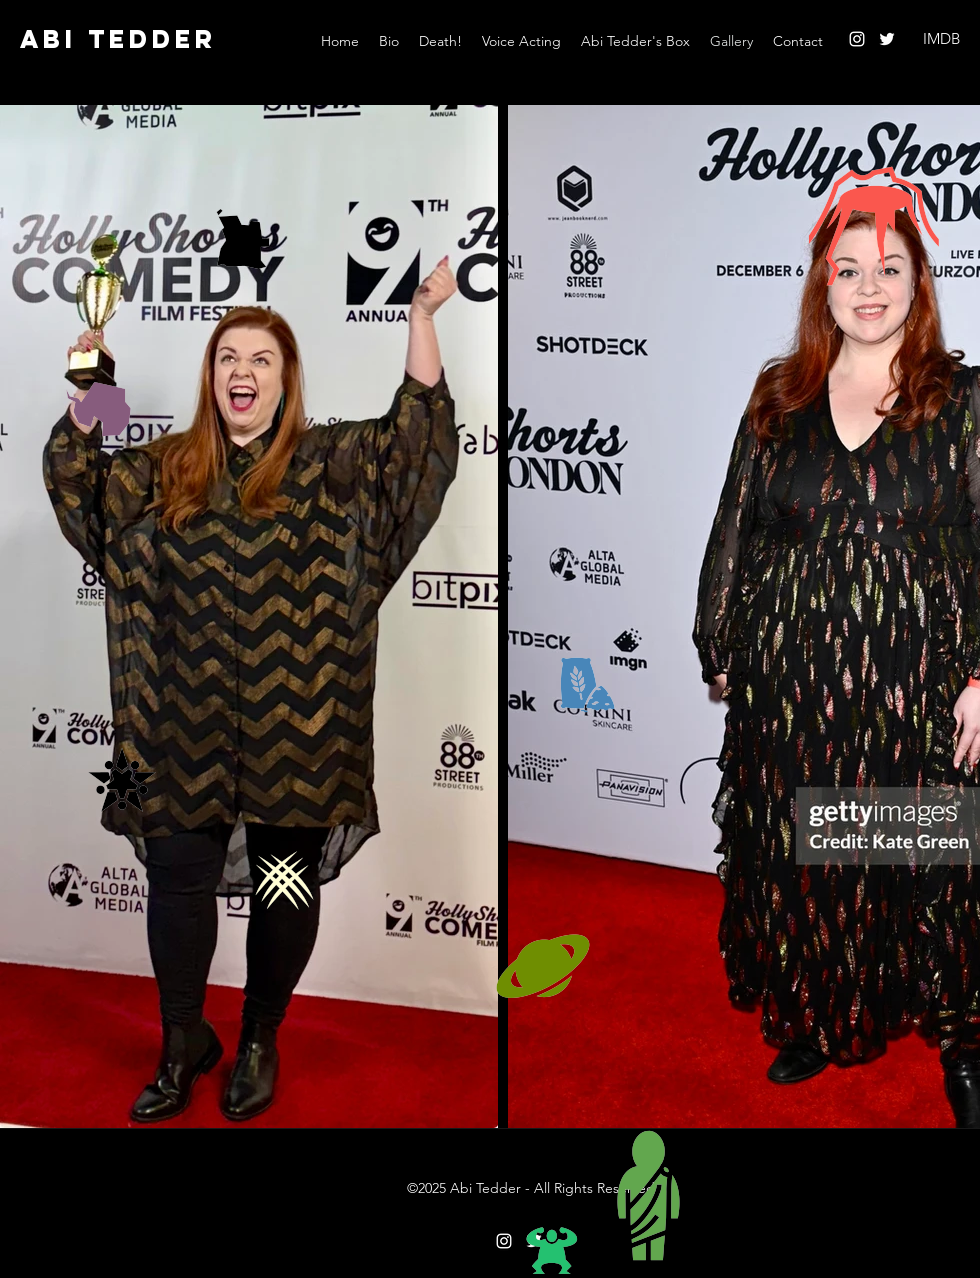 Image resolution: width=980 pixels, height=1278 pixels. I want to click on select Angola as your country or region, so click(243, 239).